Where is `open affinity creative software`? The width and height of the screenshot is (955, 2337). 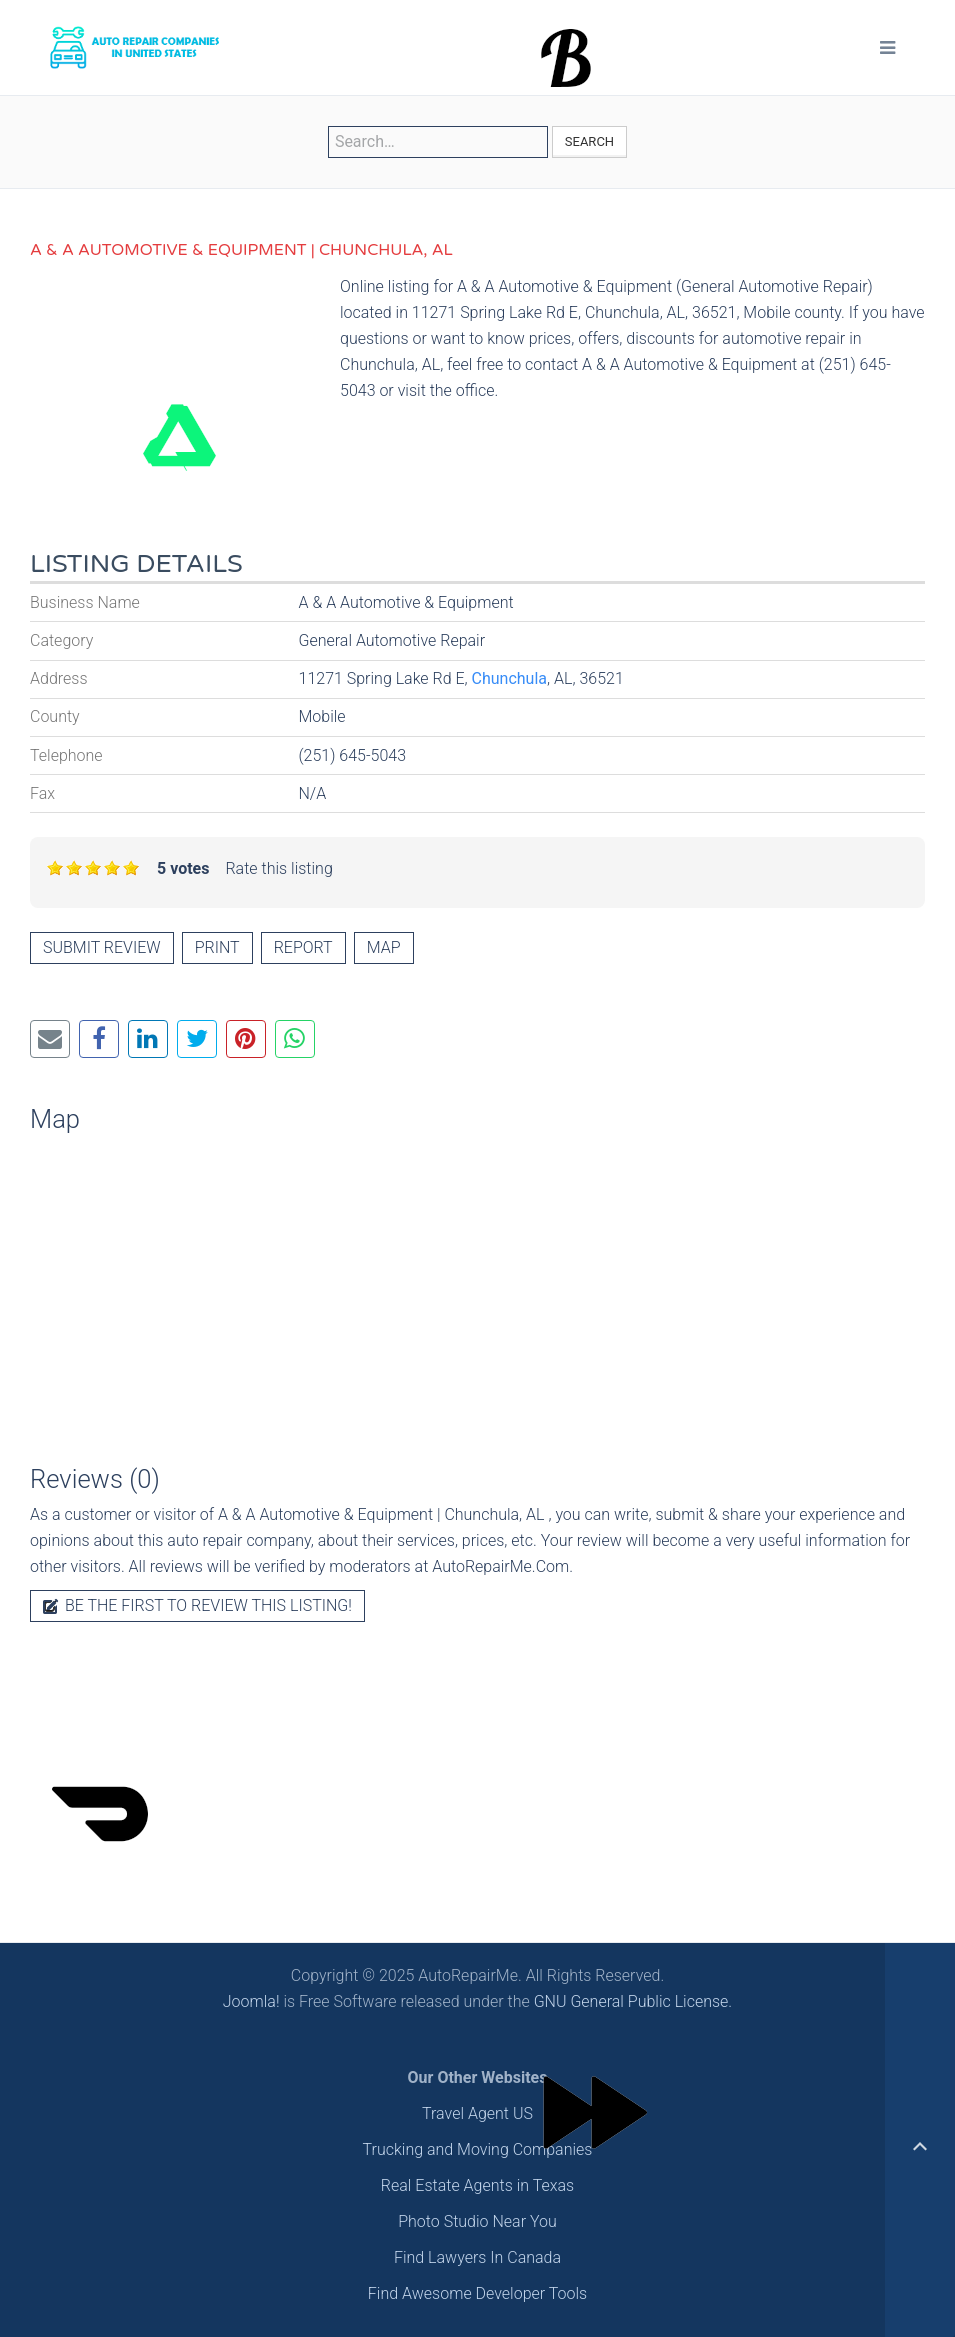
open affinity creative software is located at coordinates (179, 437).